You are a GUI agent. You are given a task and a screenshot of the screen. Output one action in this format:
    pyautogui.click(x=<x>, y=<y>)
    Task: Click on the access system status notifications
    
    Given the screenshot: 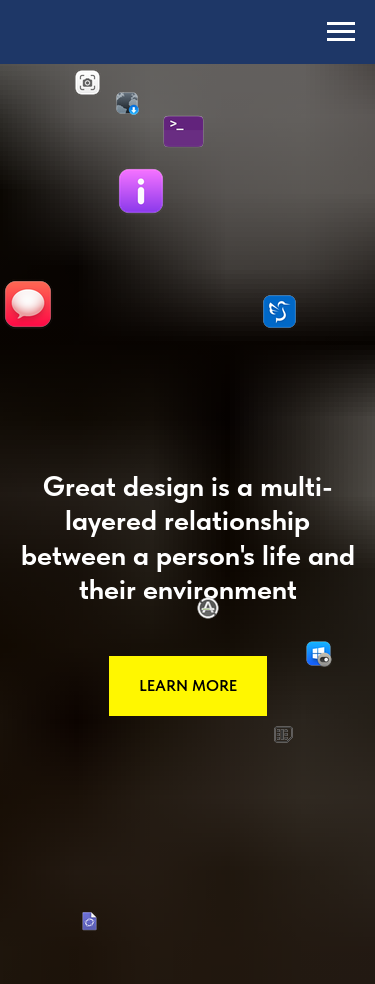 What is the action you would take?
    pyautogui.click(x=141, y=191)
    